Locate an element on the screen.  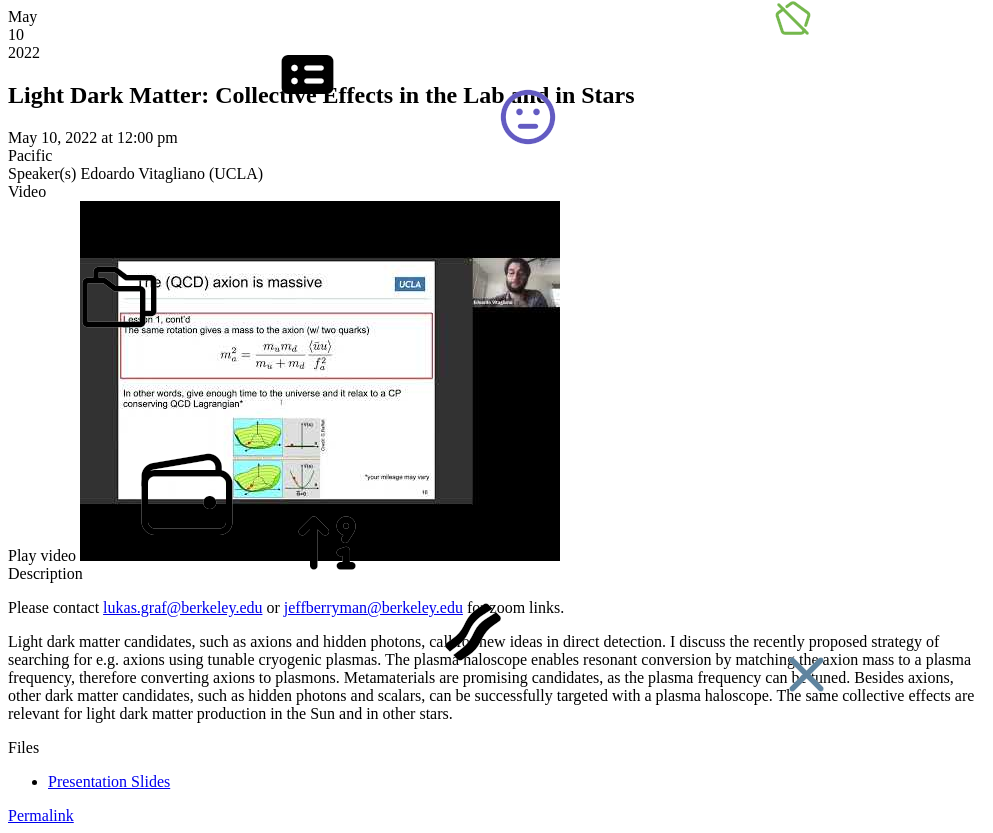
indicates bacon or breakfast food option is located at coordinates (473, 632).